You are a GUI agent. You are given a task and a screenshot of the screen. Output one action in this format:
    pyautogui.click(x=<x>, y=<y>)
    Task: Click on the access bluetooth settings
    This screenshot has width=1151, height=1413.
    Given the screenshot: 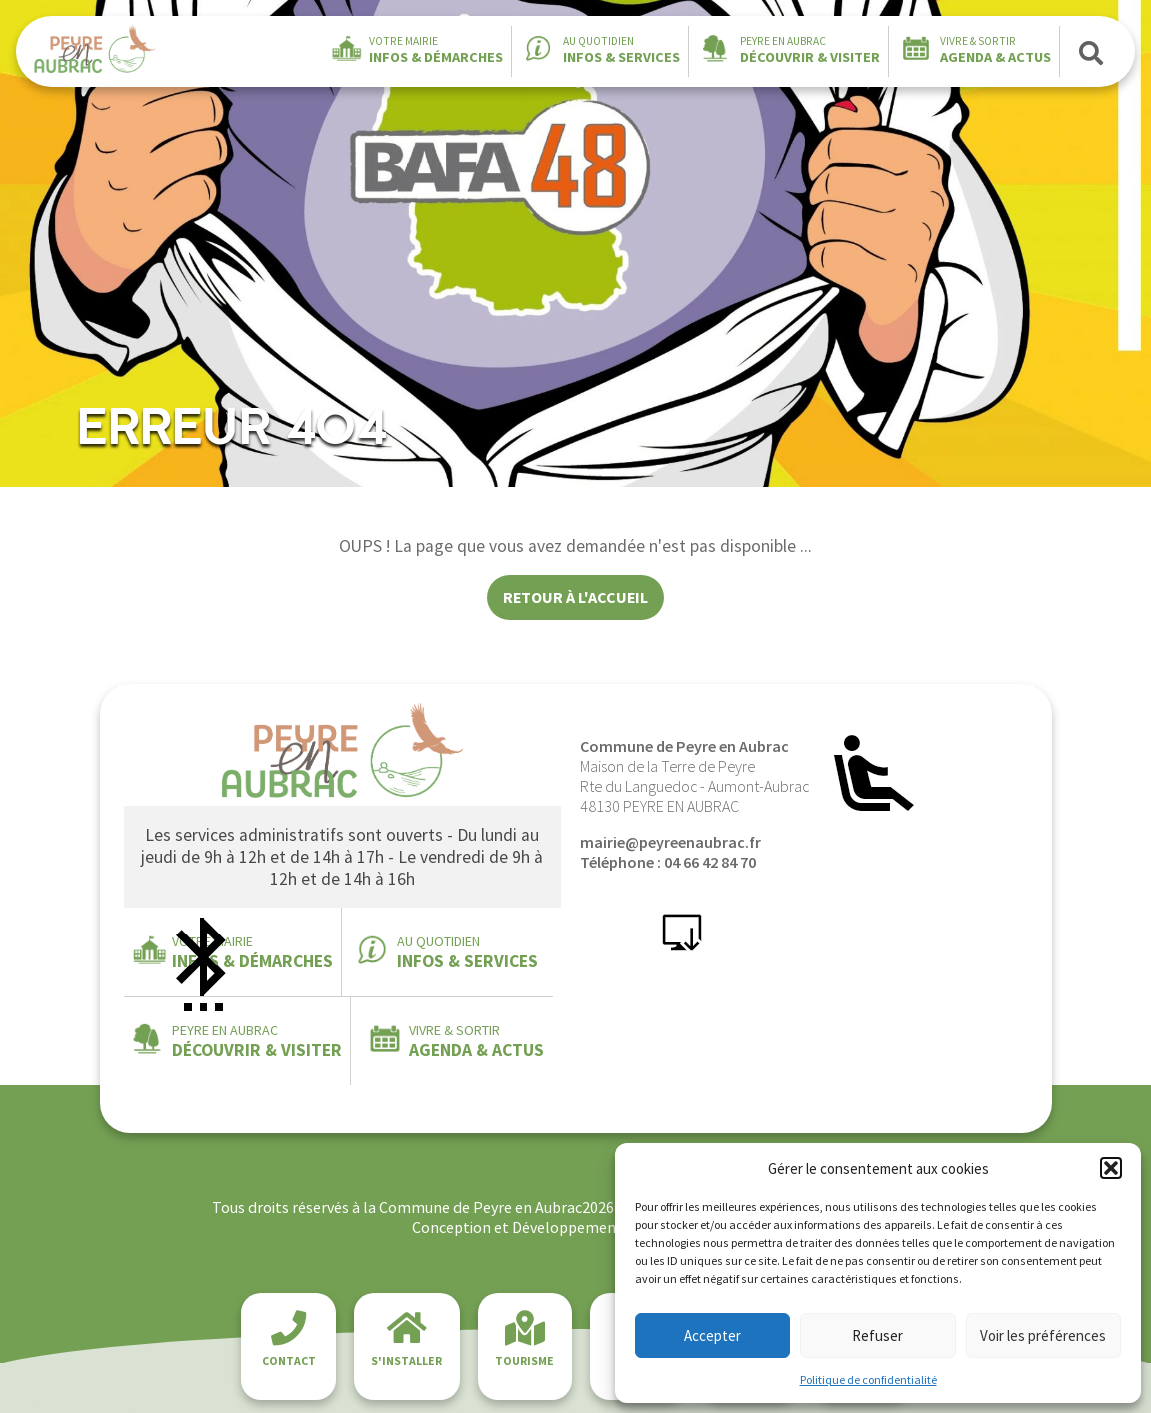 What is the action you would take?
    pyautogui.click(x=203, y=964)
    